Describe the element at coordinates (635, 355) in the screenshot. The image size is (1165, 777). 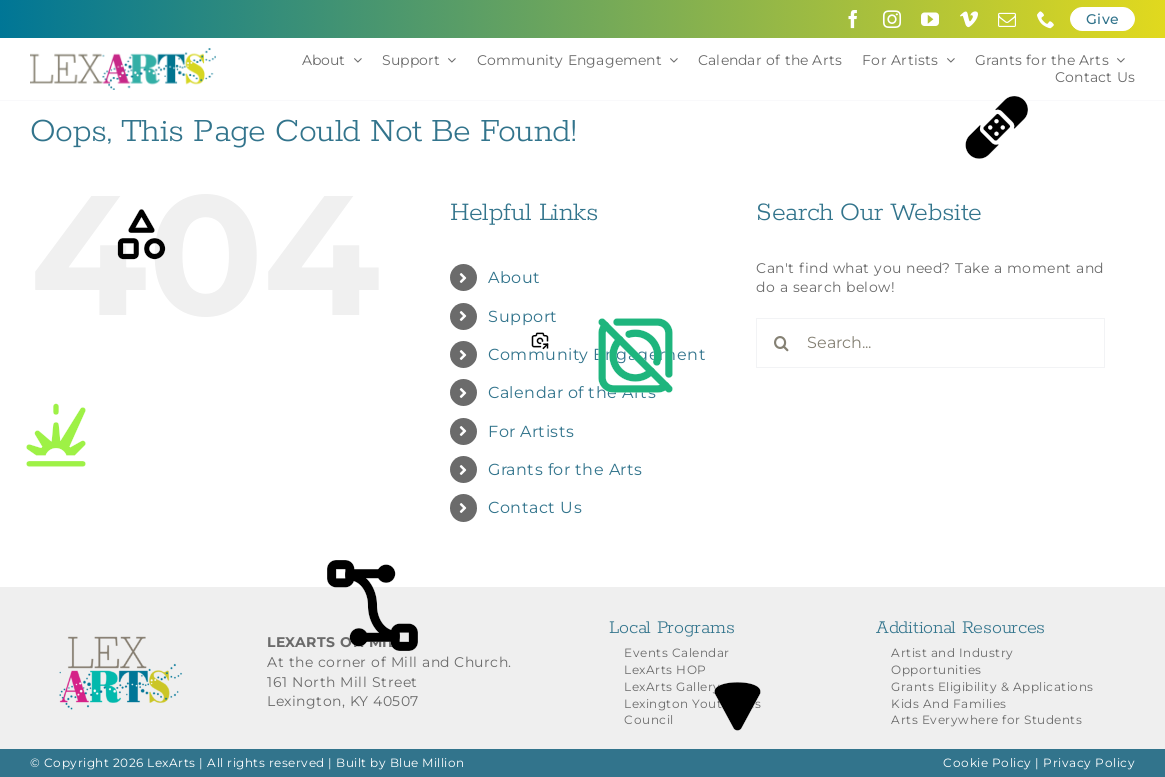
I see `tumble dry not allowed` at that location.